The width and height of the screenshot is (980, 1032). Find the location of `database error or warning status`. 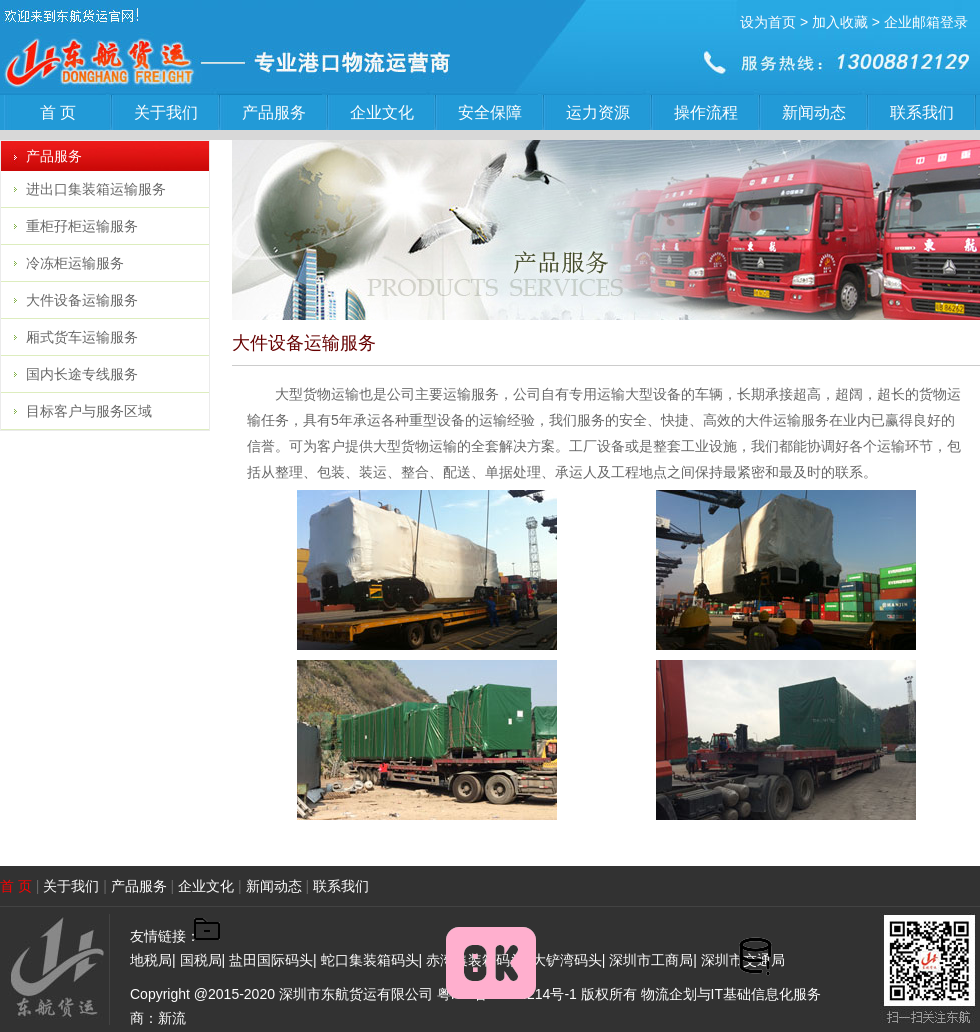

database error or warning status is located at coordinates (755, 955).